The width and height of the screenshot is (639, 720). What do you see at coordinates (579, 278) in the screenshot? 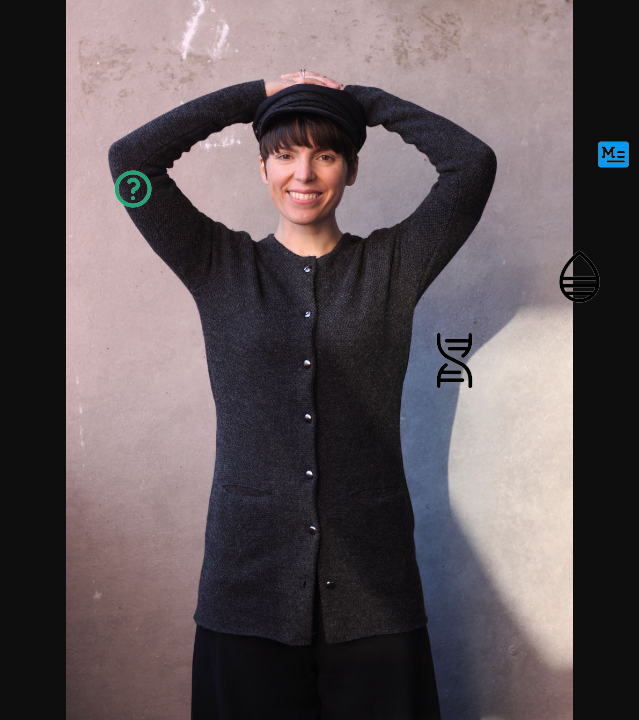
I see `indicates partial fill level or half-full status` at bounding box center [579, 278].